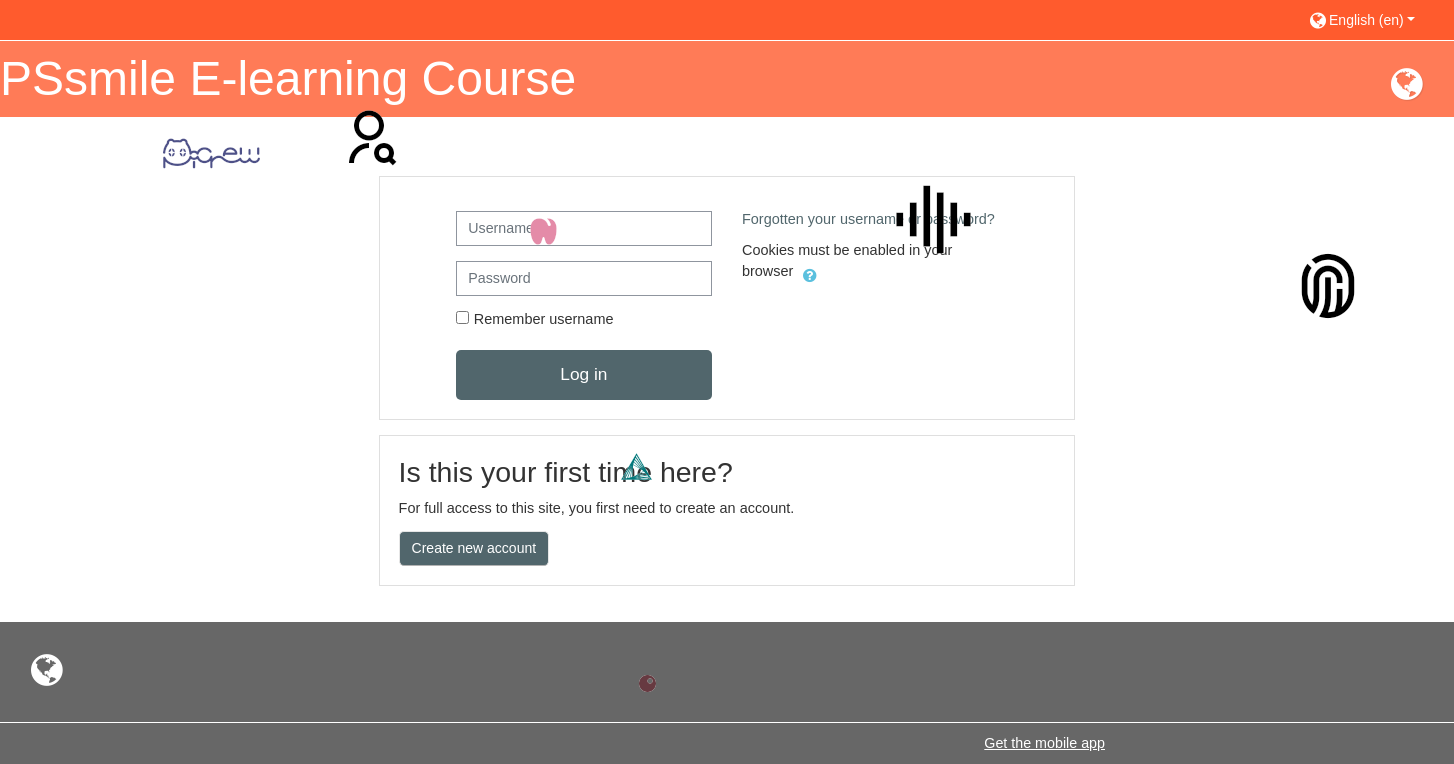  What do you see at coordinates (647, 683) in the screenshot?
I see `open inoreader rss feed reader` at bounding box center [647, 683].